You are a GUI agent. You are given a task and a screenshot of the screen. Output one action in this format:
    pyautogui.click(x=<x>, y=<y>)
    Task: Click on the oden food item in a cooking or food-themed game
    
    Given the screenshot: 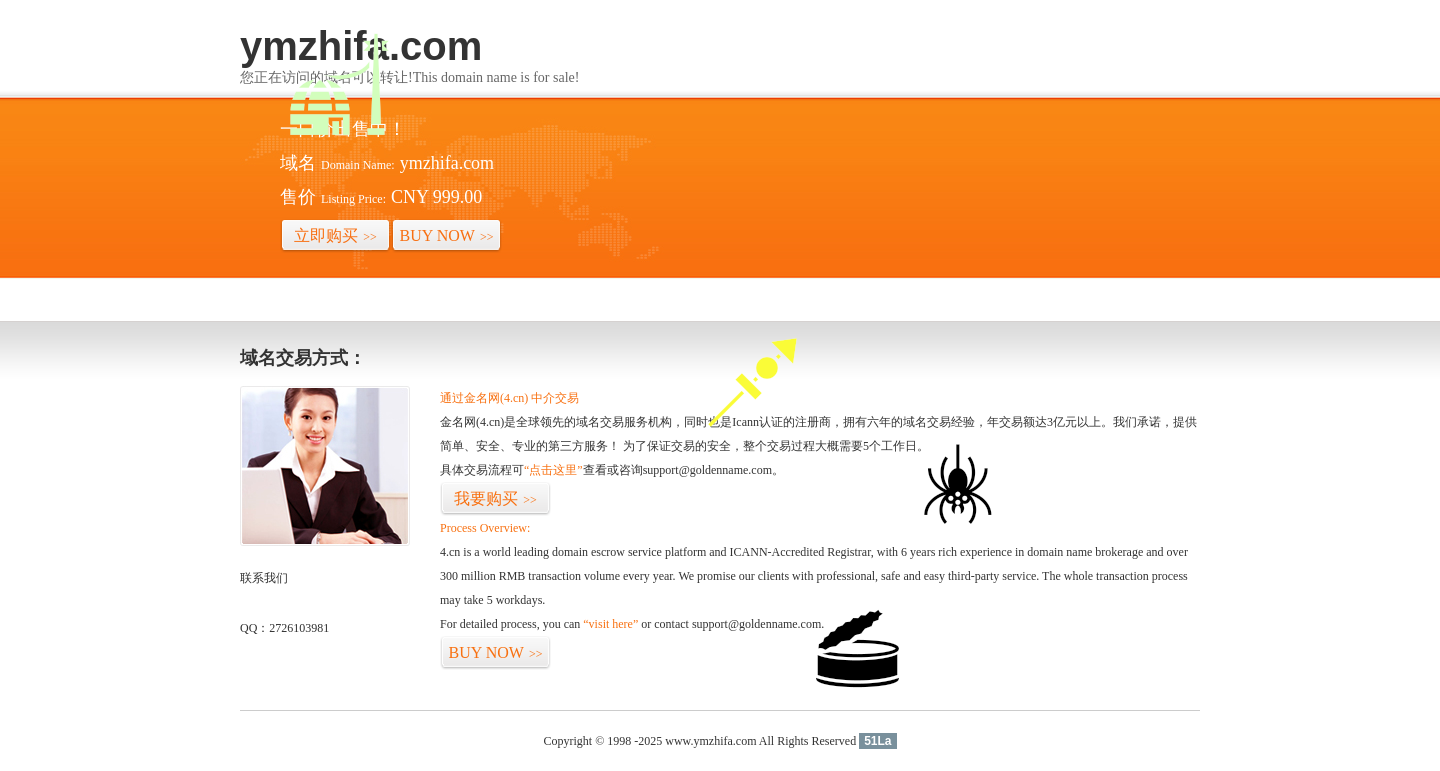 What is the action you would take?
    pyautogui.click(x=752, y=382)
    